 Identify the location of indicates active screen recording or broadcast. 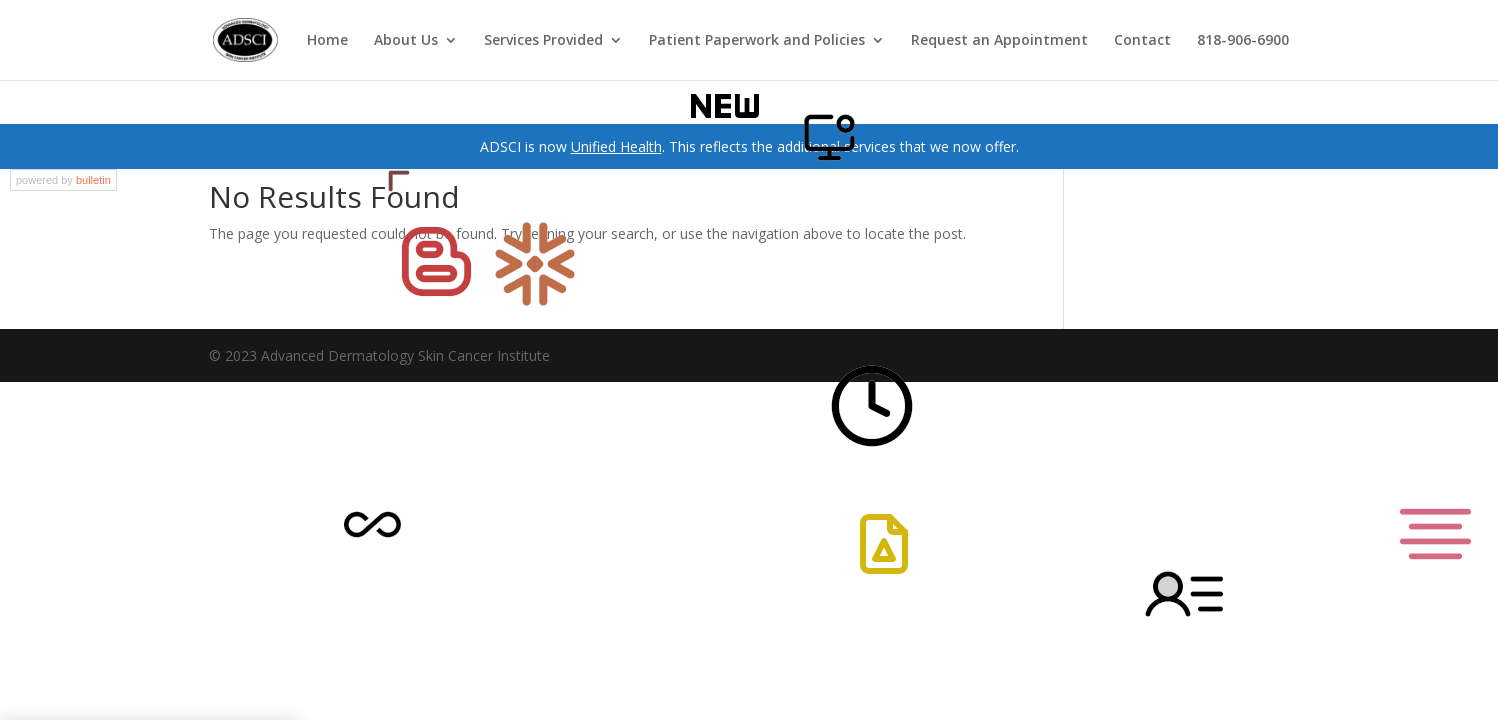
(829, 137).